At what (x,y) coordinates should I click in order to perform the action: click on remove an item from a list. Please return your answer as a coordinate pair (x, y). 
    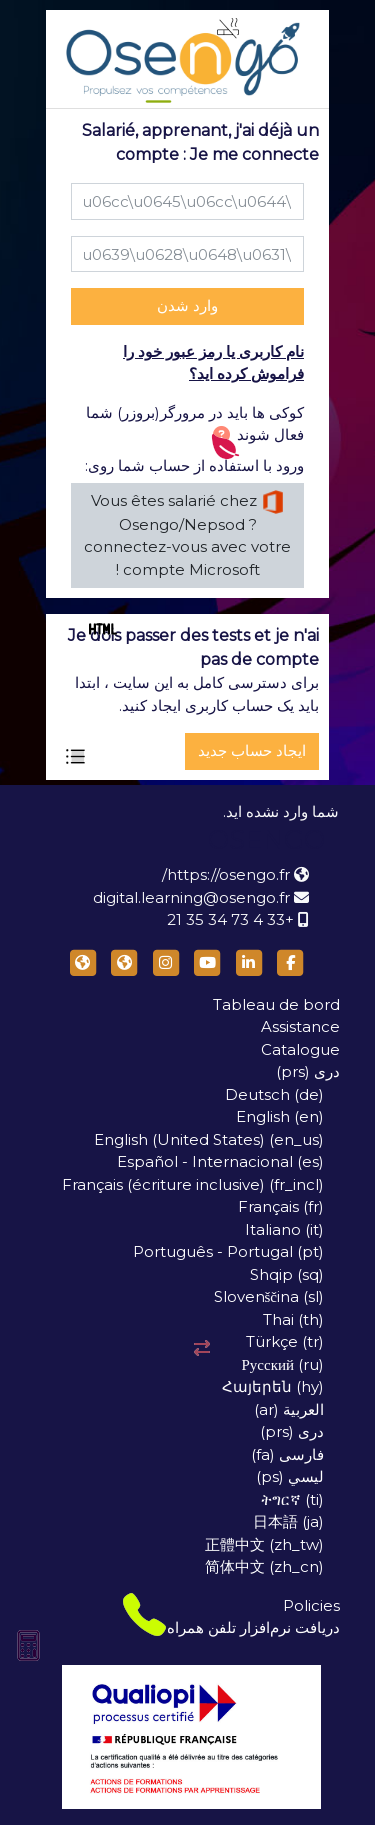
    Looking at the image, I should click on (158, 101).